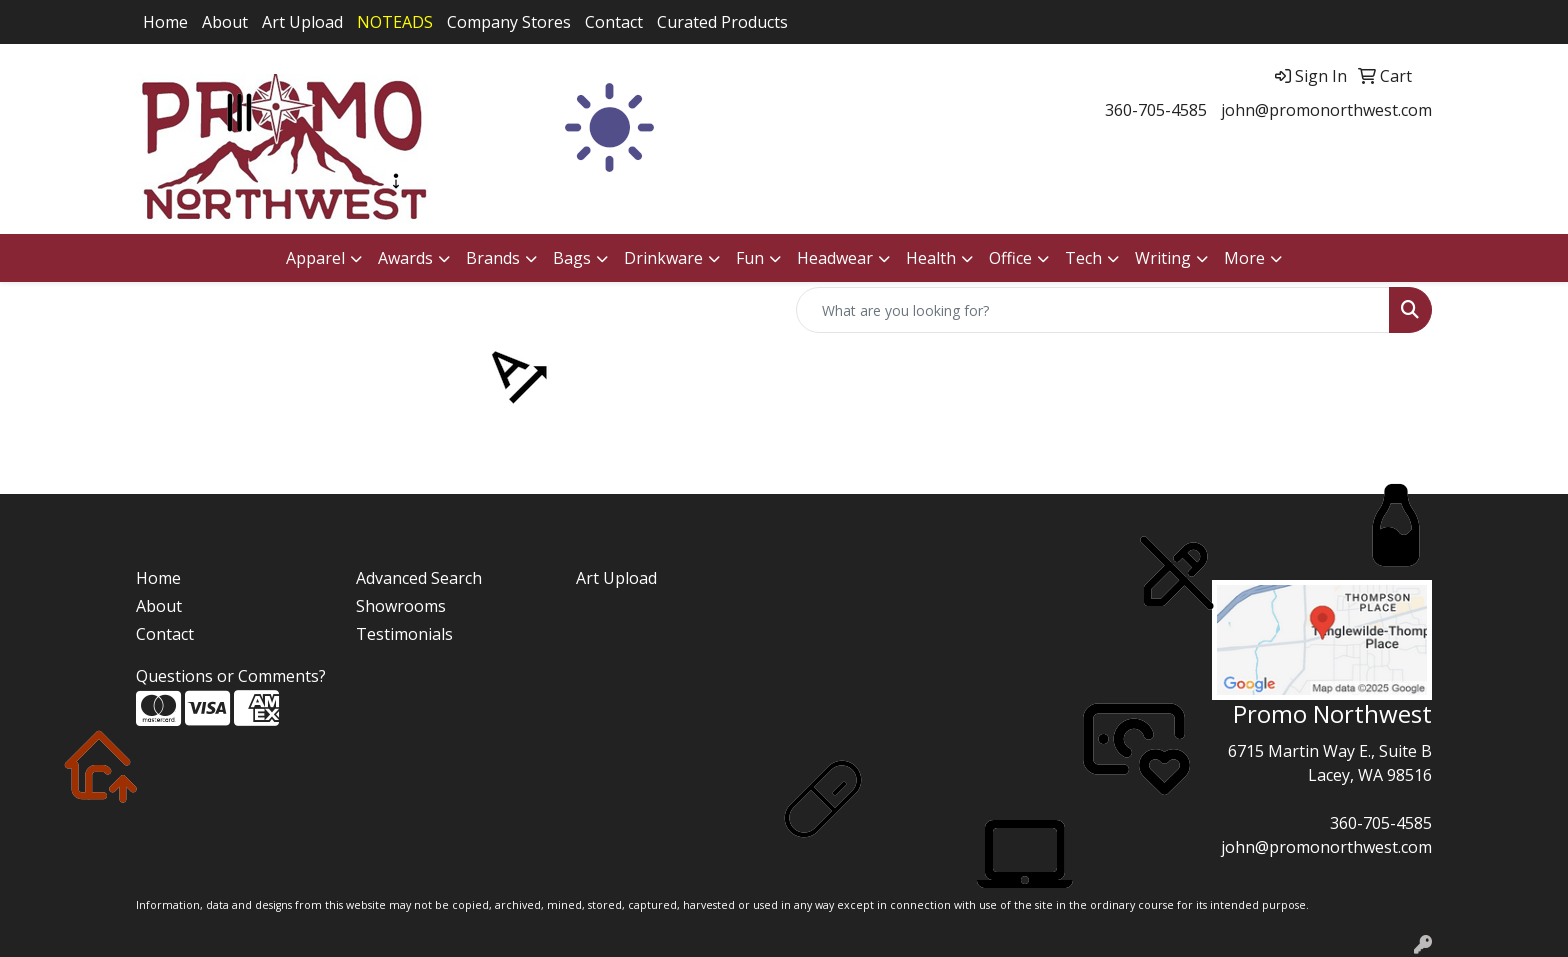 This screenshot has width=1568, height=957. What do you see at coordinates (1025, 856) in the screenshot?
I see `access desktop or laptop view` at bounding box center [1025, 856].